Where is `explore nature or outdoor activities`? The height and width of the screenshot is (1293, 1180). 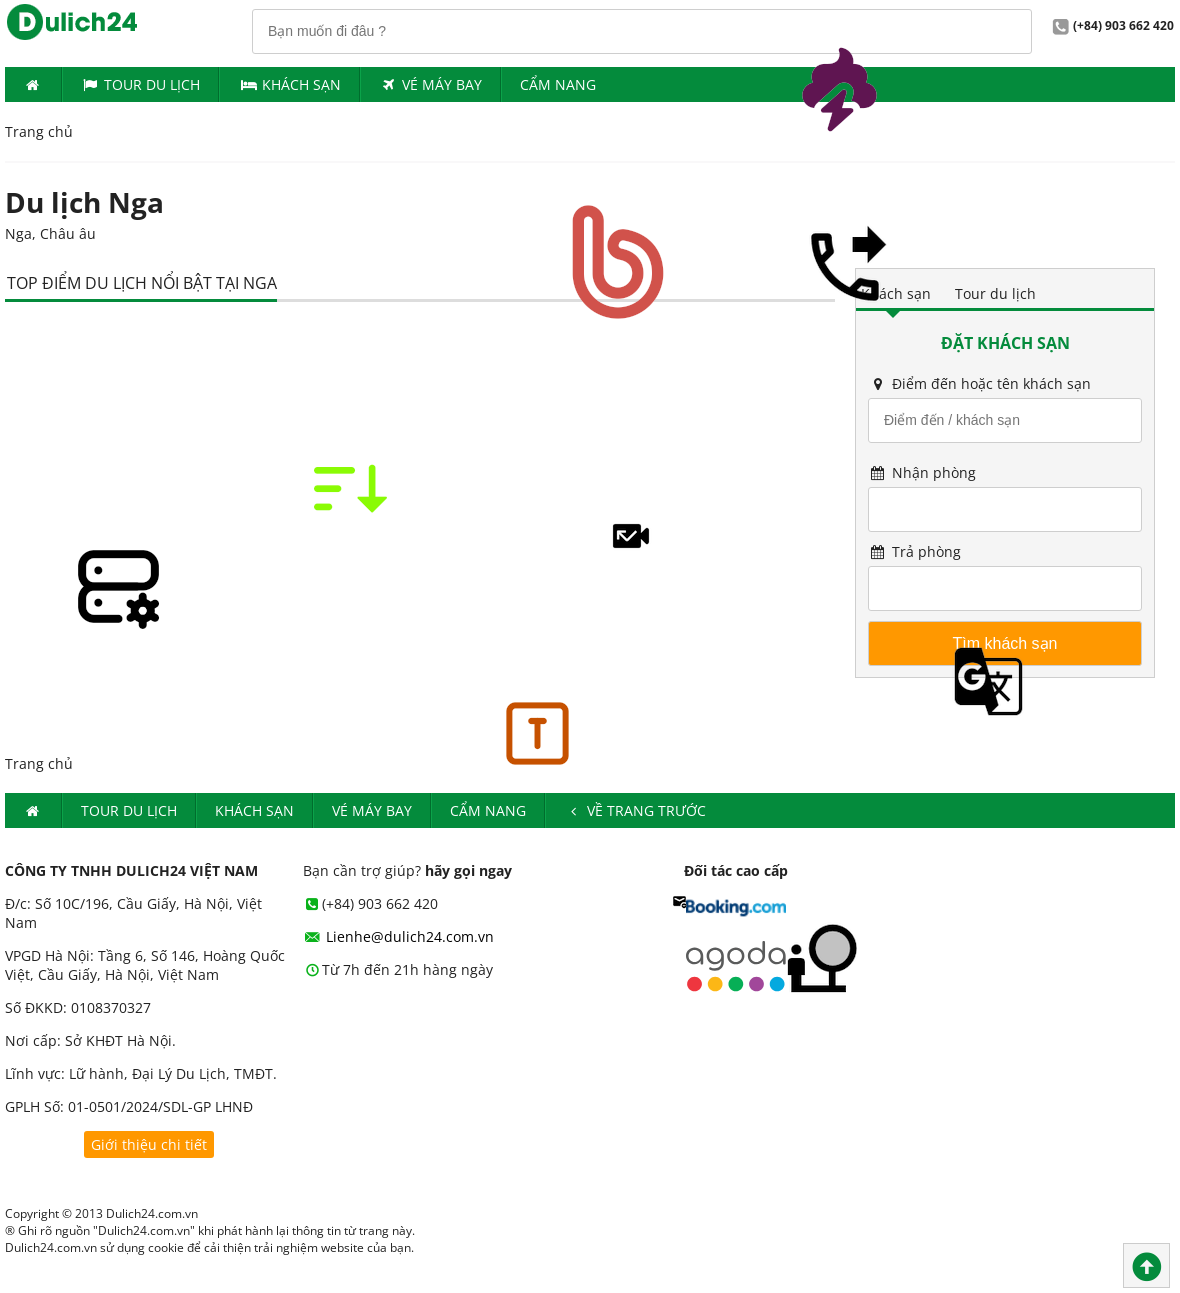
explore nature or outdoor activities is located at coordinates (822, 958).